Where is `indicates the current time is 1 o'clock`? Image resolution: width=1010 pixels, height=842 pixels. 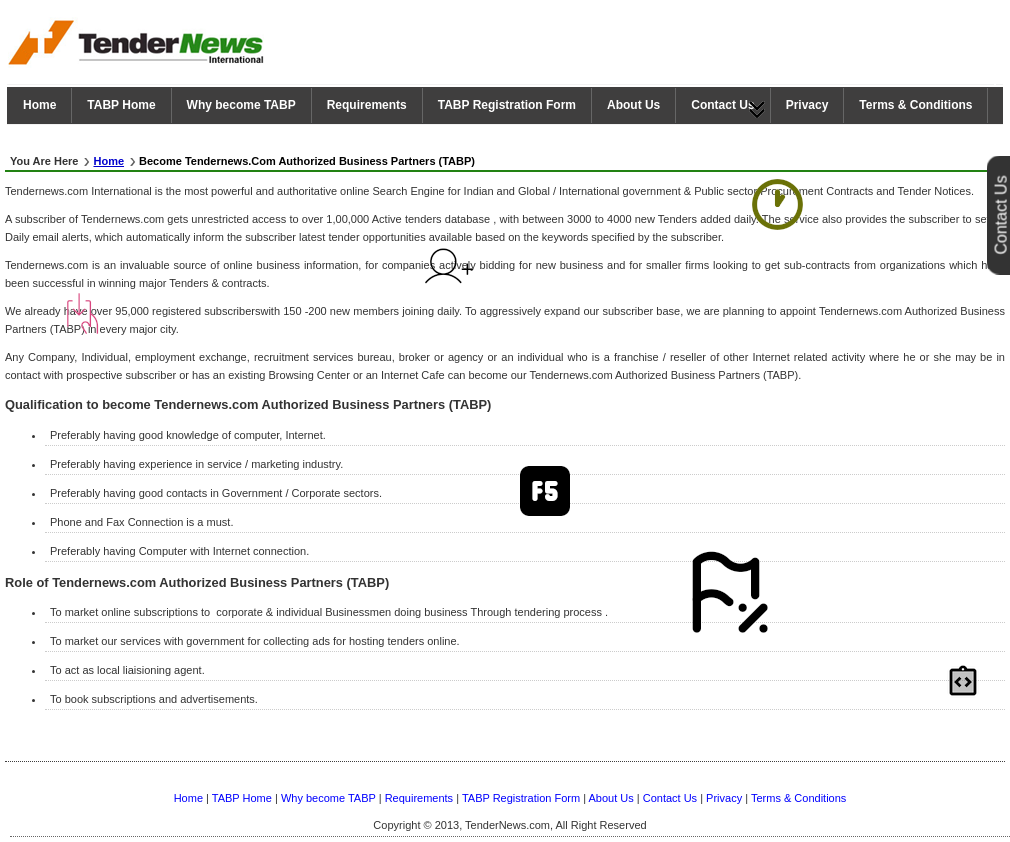
indicates the current time is 1 o'clock is located at coordinates (777, 204).